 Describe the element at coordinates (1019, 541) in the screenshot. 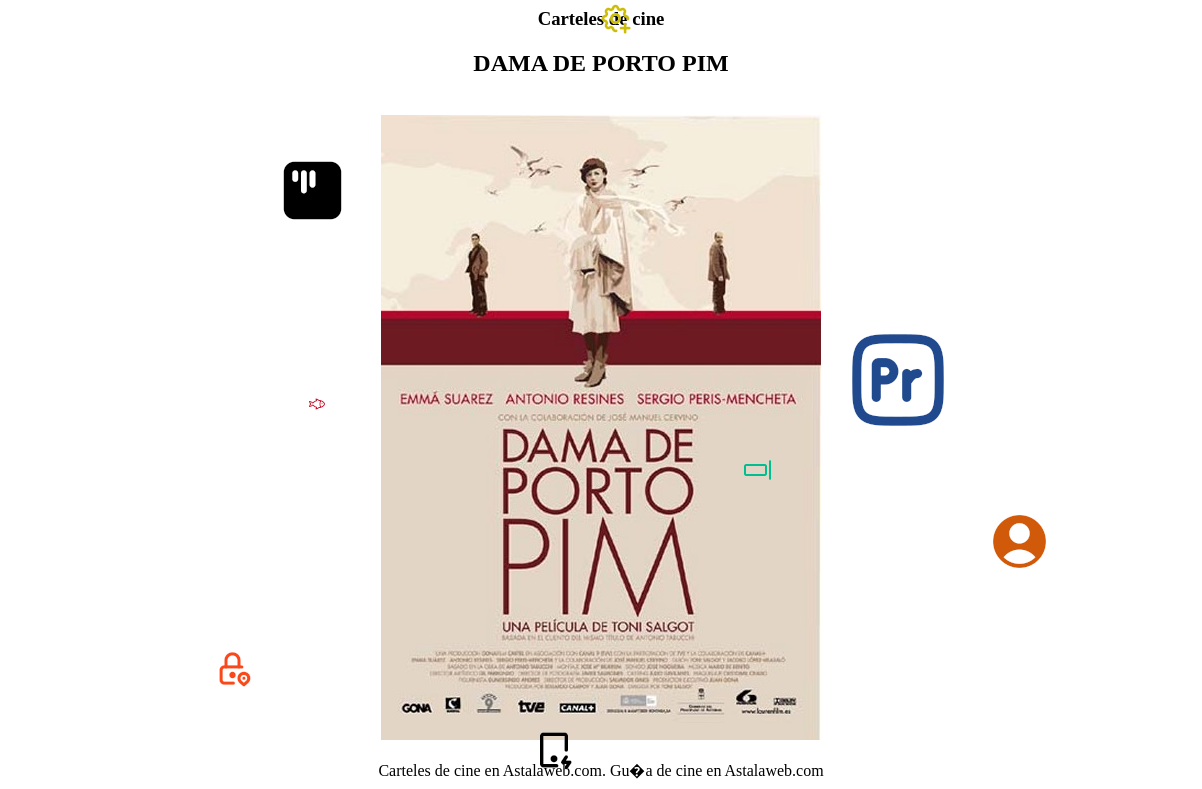

I see `view your profile` at that location.